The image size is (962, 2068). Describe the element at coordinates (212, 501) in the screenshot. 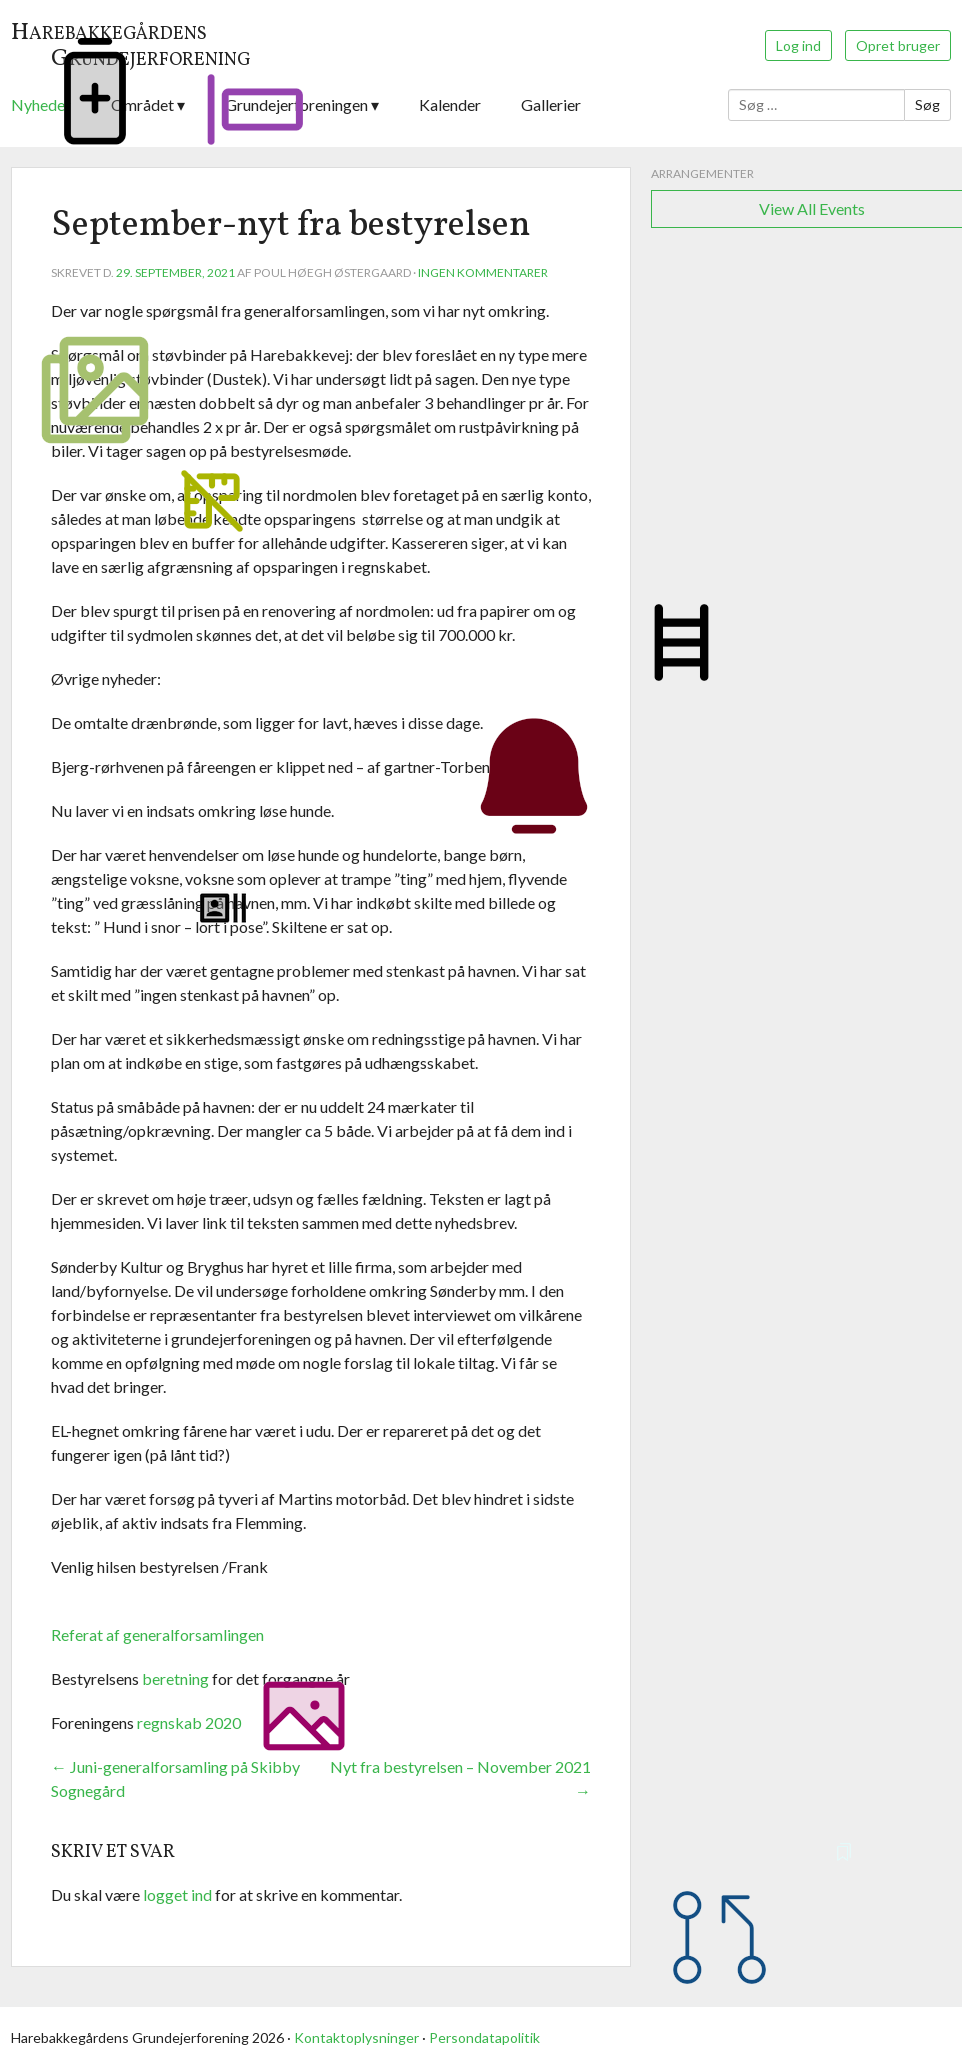

I see `disable measurement tools` at that location.